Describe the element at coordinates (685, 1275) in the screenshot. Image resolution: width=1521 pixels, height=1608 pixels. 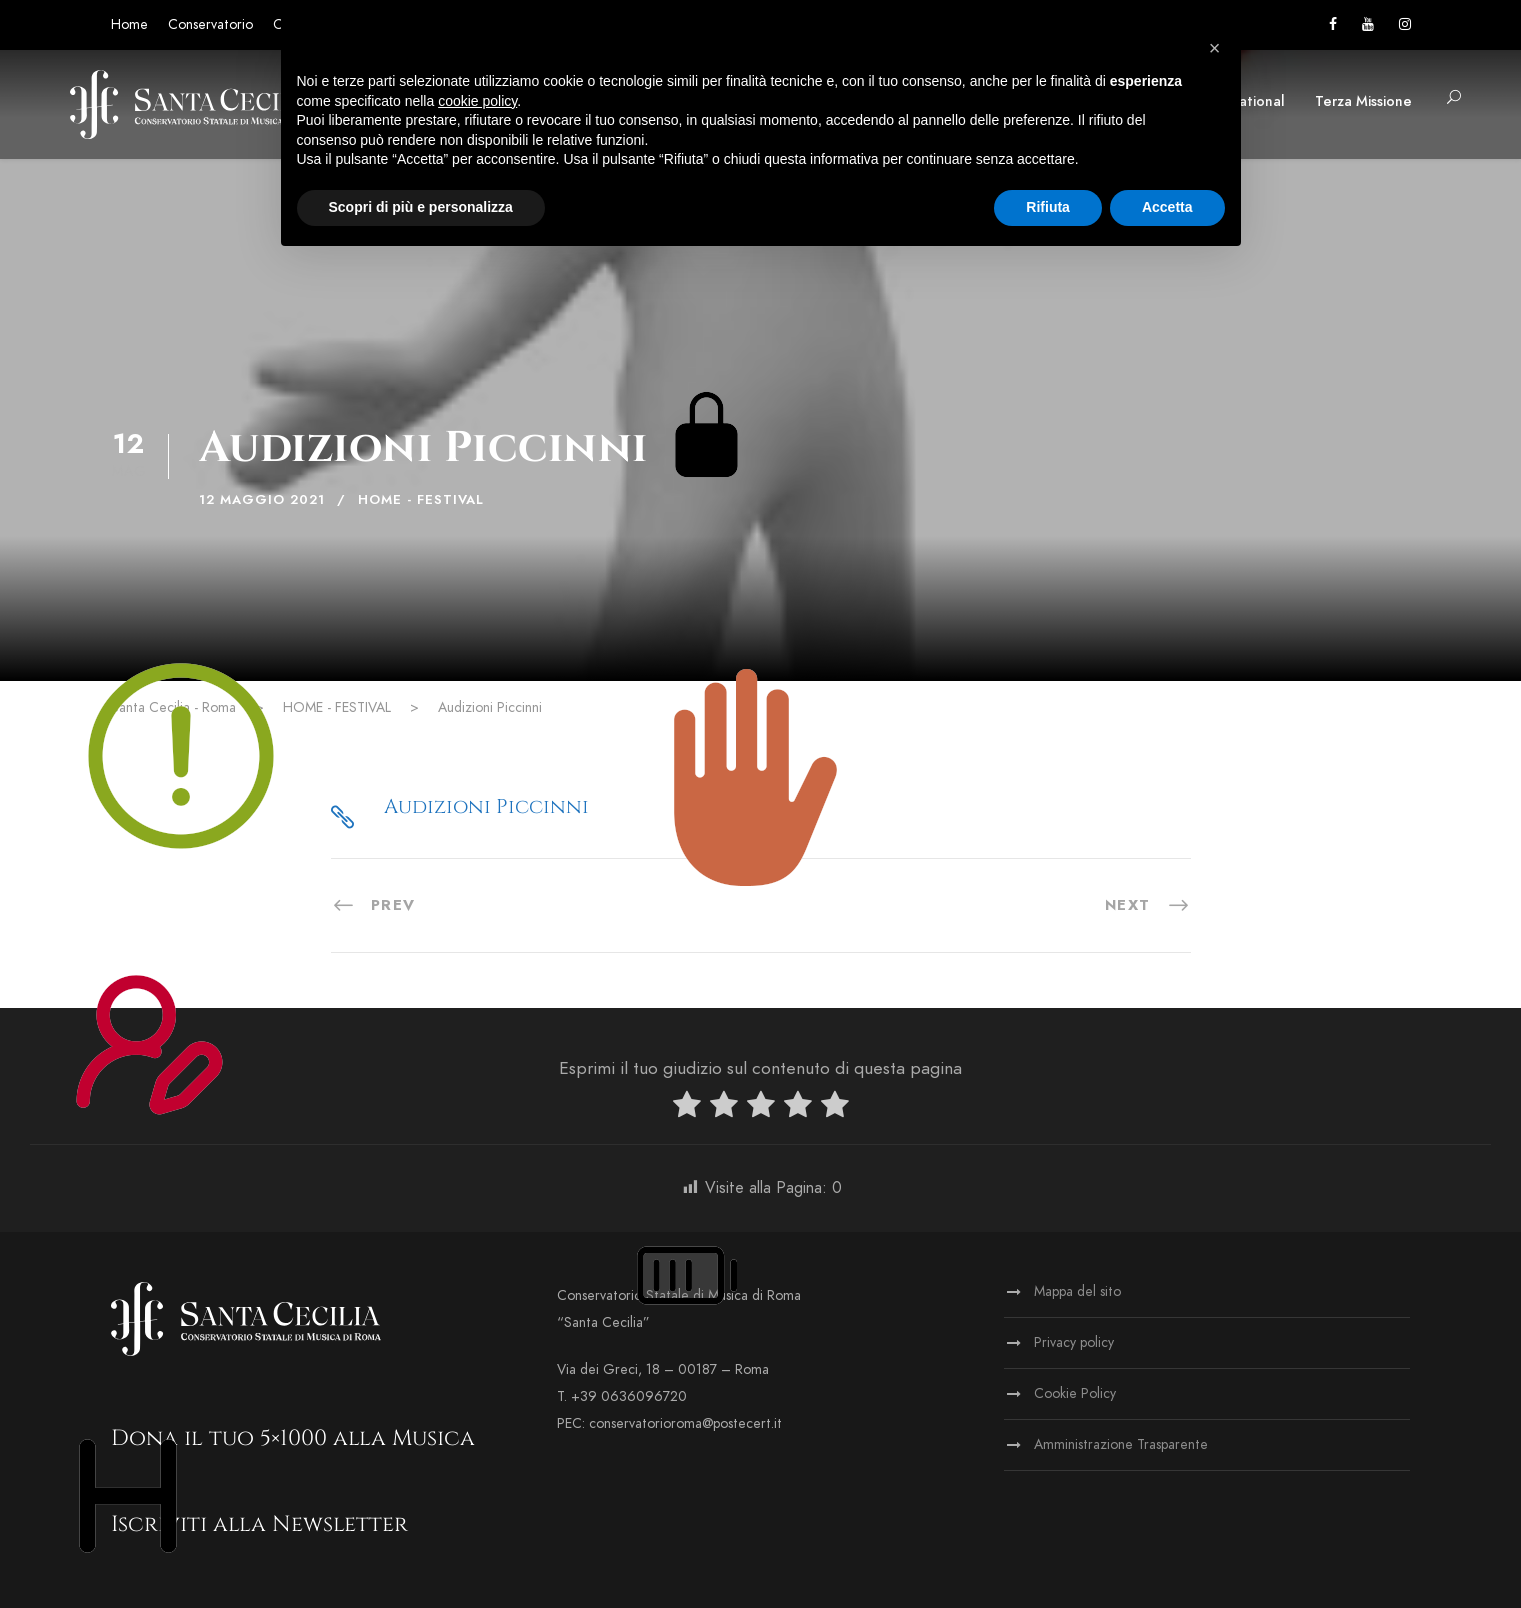
I see `indicates high battery level` at that location.